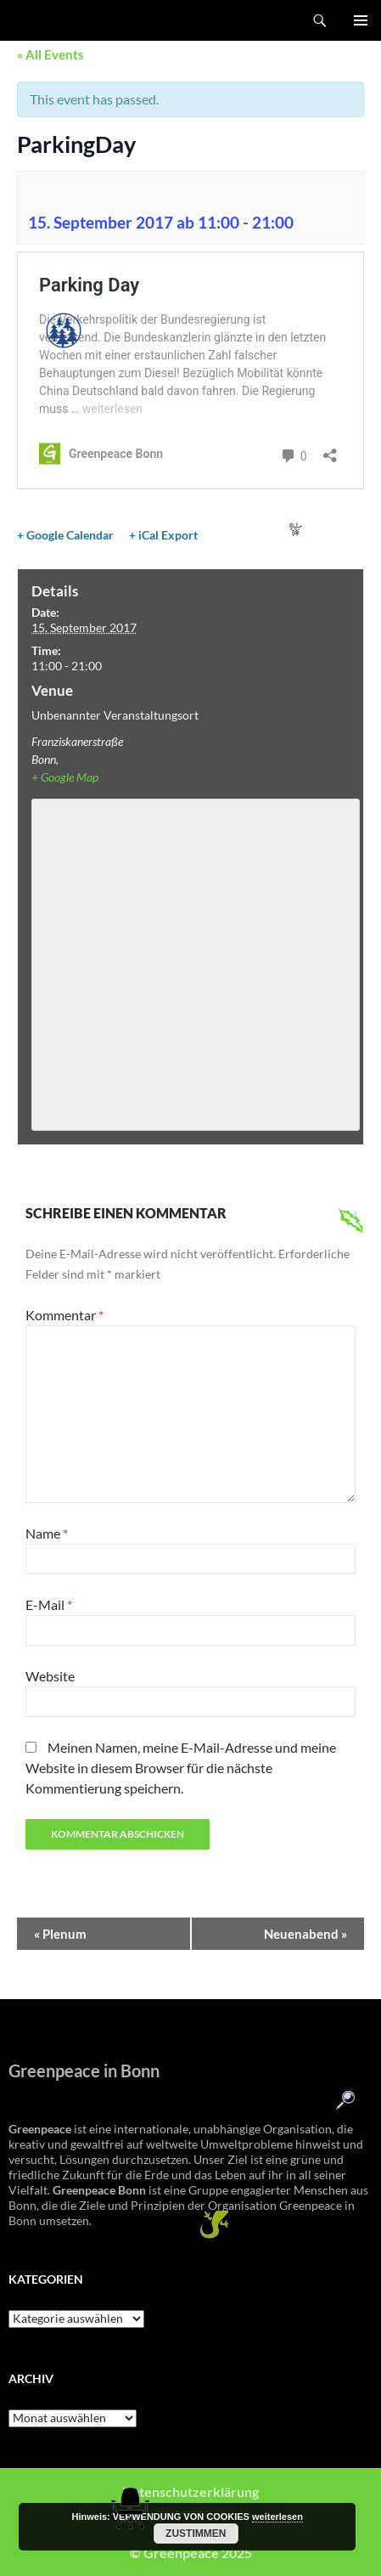 The image size is (381, 2576). I want to click on search for items or content, so click(345, 2100).